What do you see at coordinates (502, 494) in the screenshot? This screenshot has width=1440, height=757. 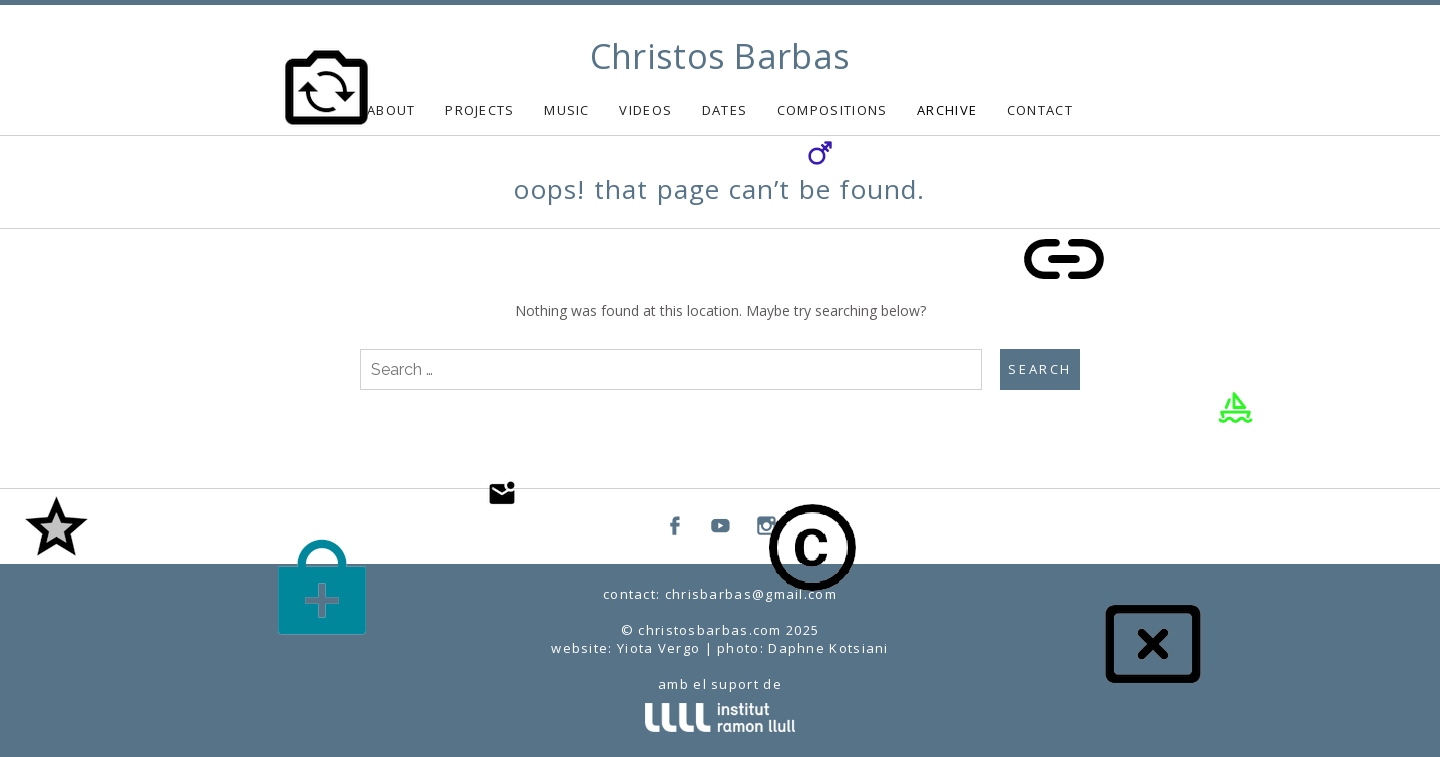 I see `indicates an unread email in your inbox` at bounding box center [502, 494].